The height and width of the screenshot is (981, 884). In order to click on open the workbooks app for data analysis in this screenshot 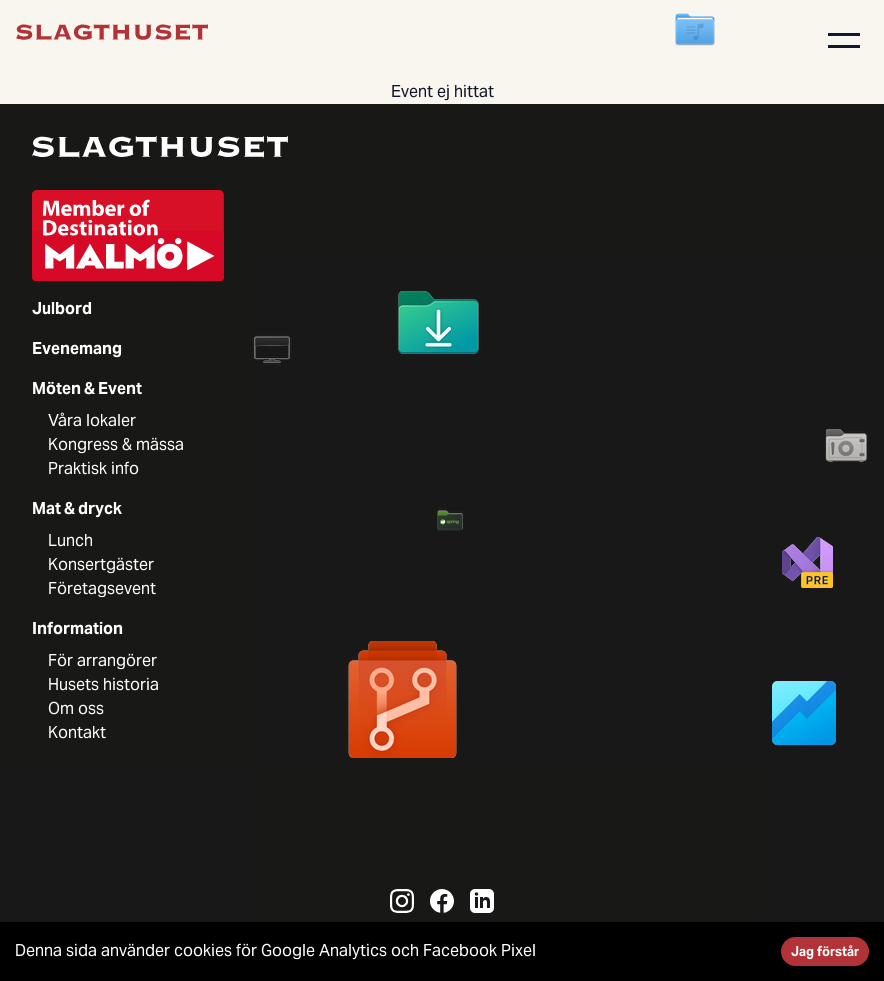, I will do `click(804, 713)`.